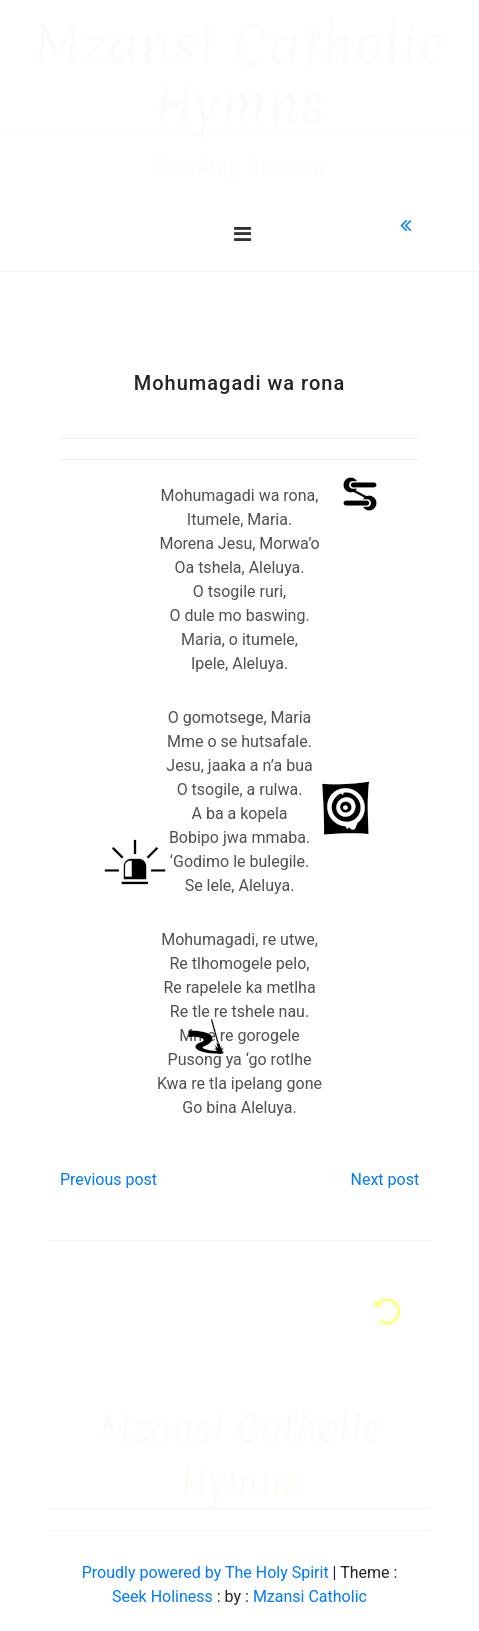 The width and height of the screenshot is (479, 1631). Describe the element at coordinates (135, 862) in the screenshot. I see `indicates an active alert or emergency notification` at that location.